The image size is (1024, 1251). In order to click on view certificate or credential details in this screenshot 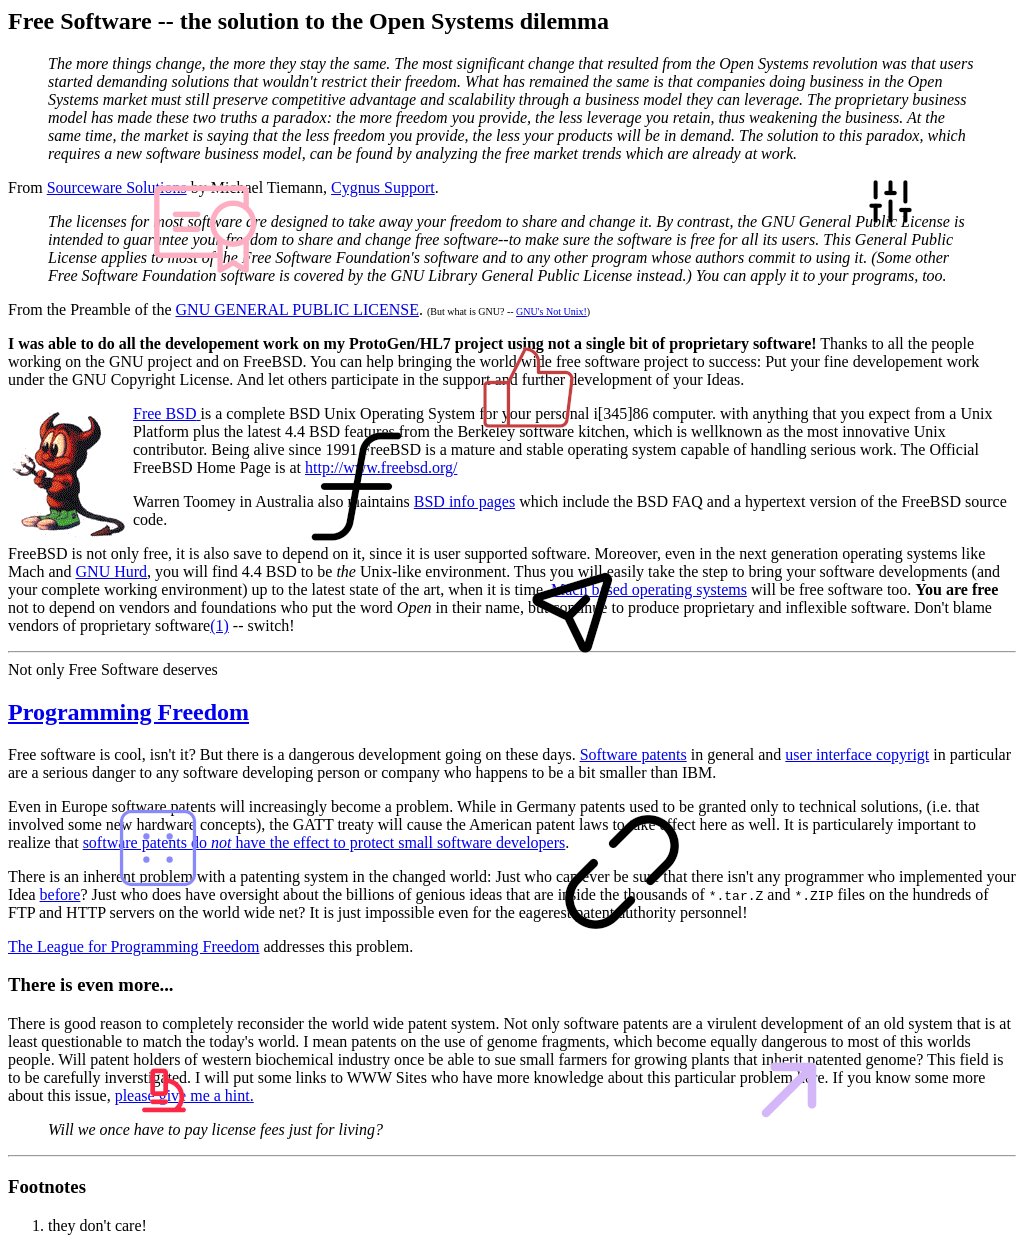, I will do `click(201, 225)`.